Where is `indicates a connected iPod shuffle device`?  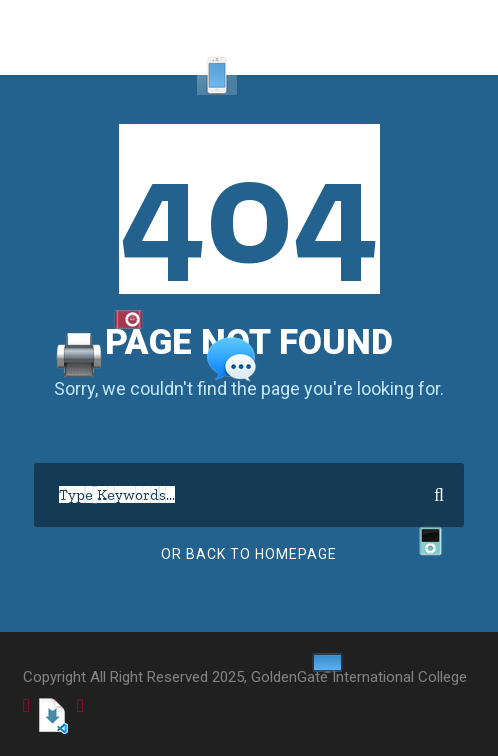
indicates a connected iPod shuffle device is located at coordinates (128, 314).